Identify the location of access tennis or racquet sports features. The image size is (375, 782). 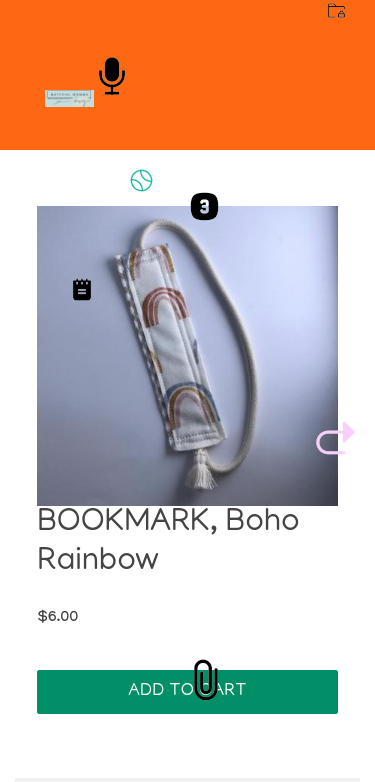
(141, 180).